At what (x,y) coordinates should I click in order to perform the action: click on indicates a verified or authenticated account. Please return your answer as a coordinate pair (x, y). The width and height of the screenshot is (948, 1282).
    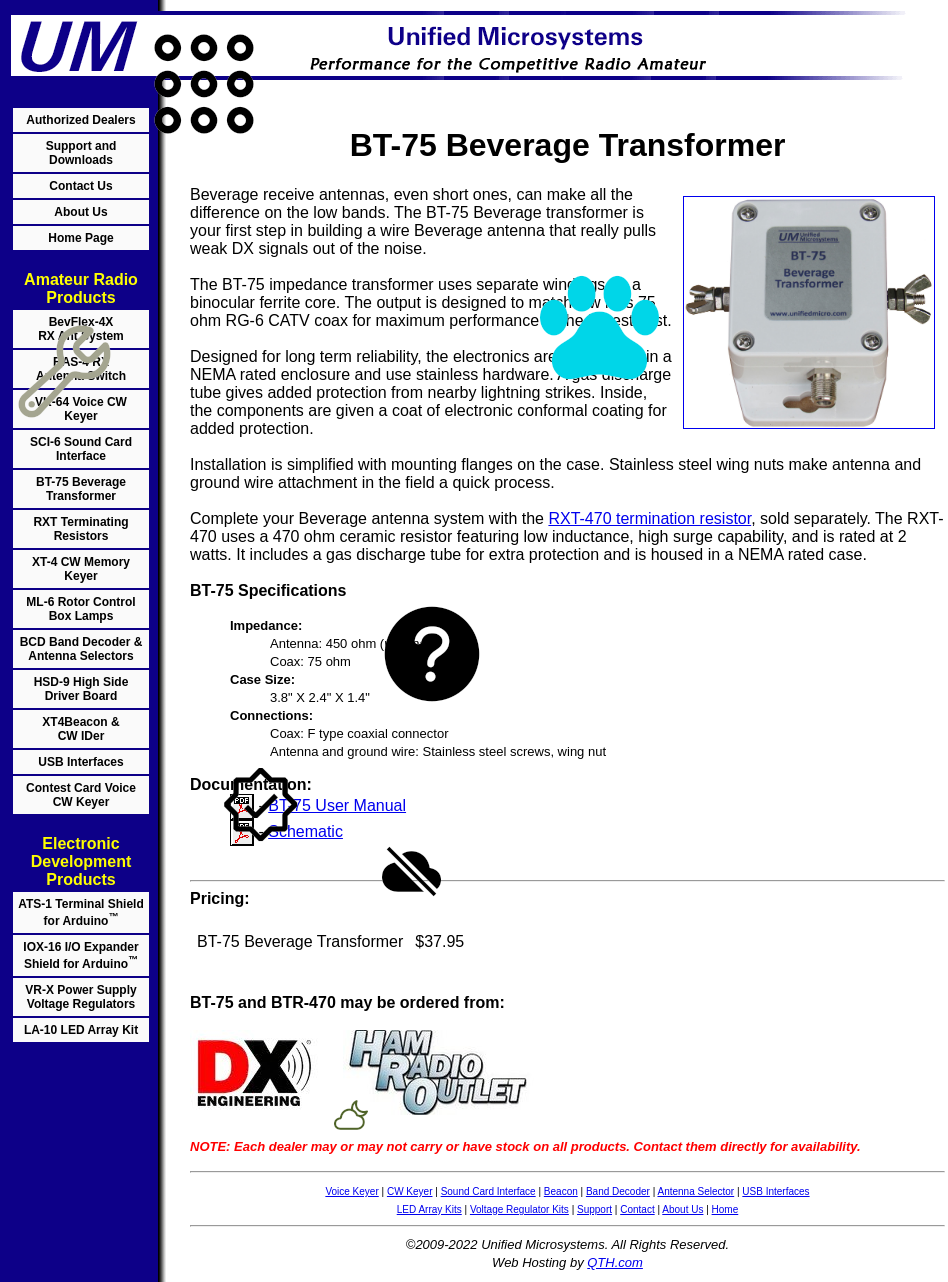
    Looking at the image, I should click on (260, 804).